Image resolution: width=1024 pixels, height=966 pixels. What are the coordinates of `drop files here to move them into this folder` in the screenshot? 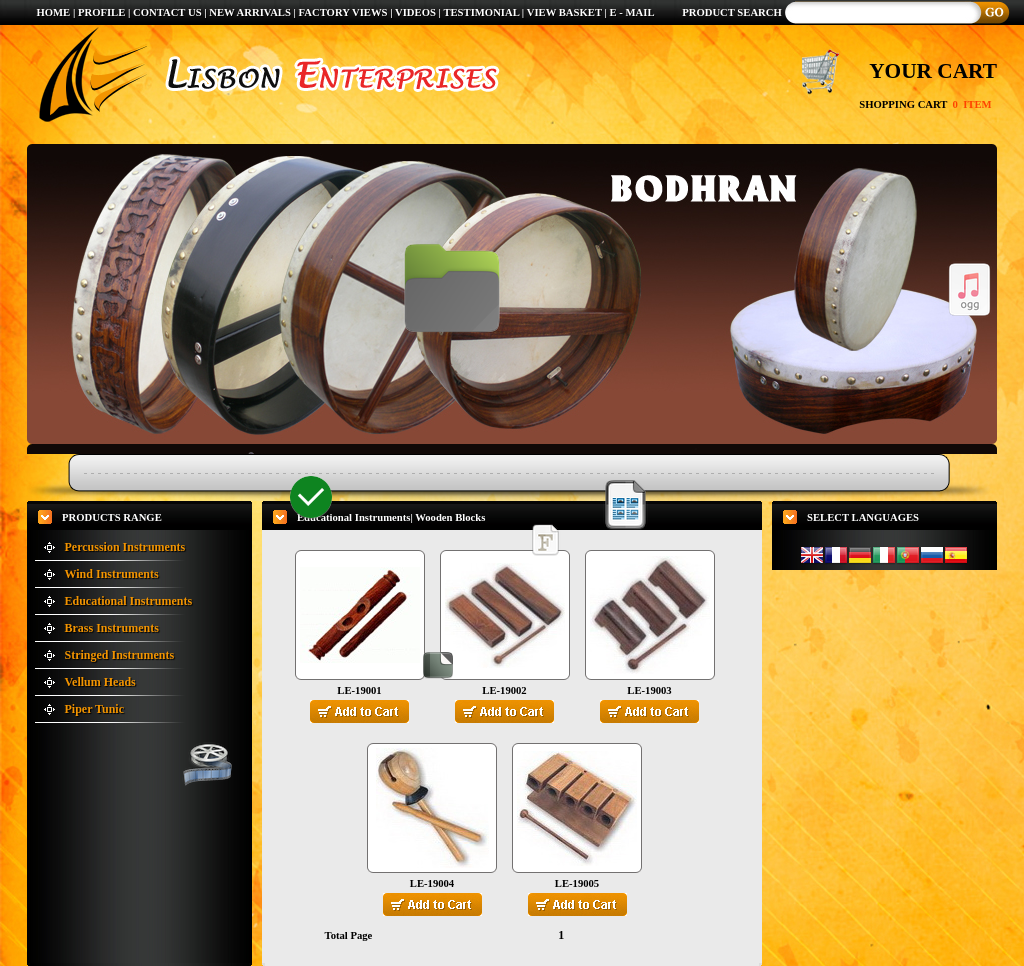 It's located at (452, 288).